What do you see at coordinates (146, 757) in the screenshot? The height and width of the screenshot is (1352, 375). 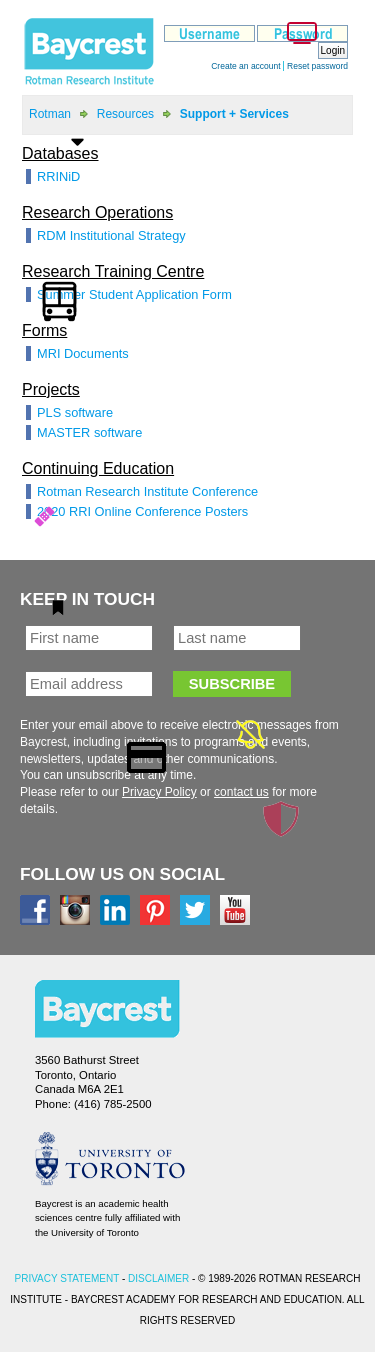 I see `manage payment methods` at bounding box center [146, 757].